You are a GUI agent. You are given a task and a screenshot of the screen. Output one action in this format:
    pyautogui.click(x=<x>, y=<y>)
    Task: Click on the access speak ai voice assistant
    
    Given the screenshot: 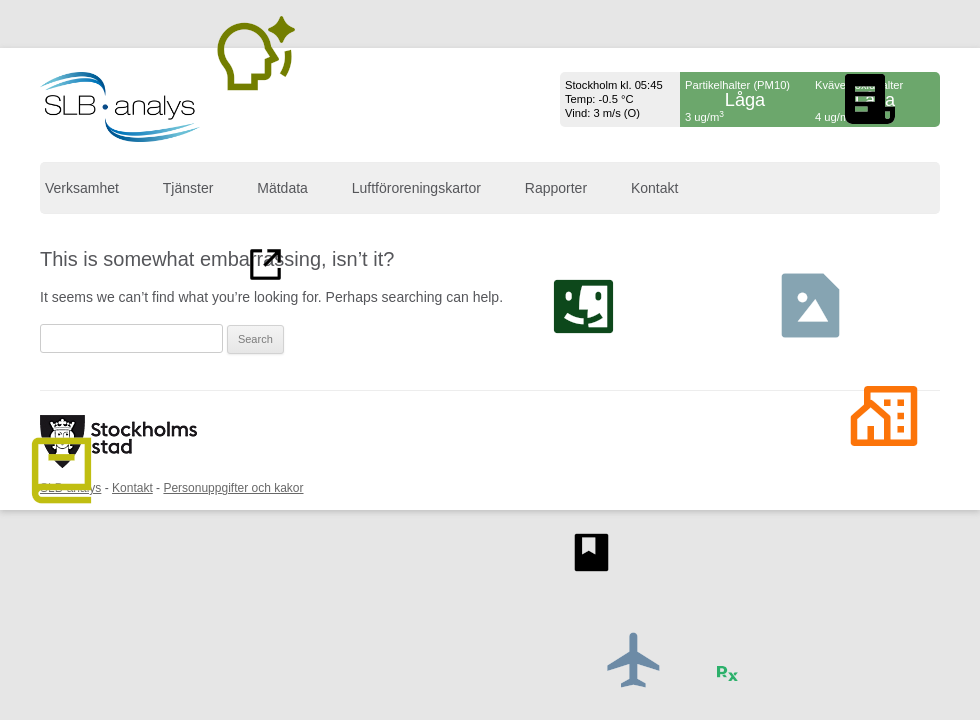 What is the action you would take?
    pyautogui.click(x=254, y=56)
    